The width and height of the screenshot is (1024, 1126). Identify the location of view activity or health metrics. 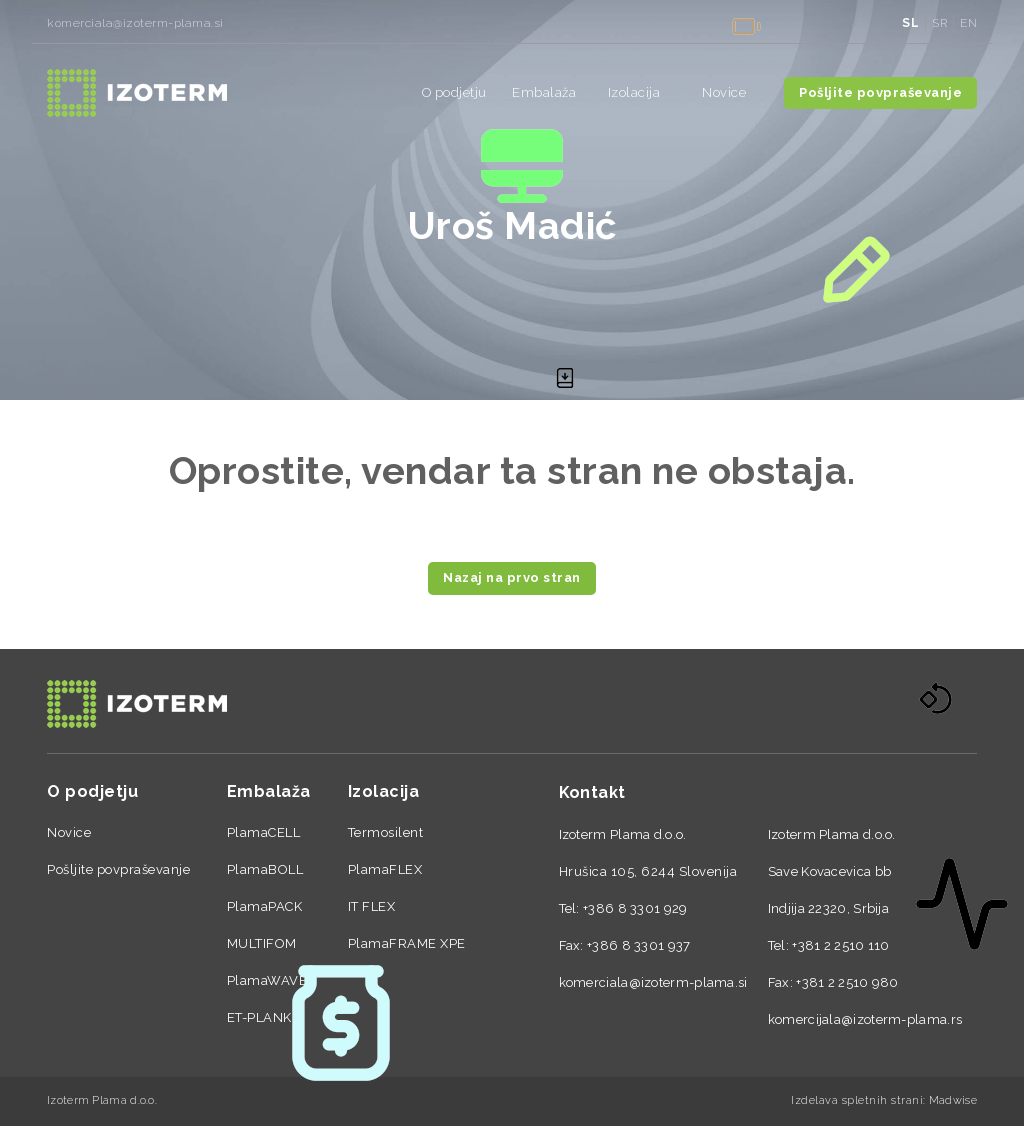
(962, 904).